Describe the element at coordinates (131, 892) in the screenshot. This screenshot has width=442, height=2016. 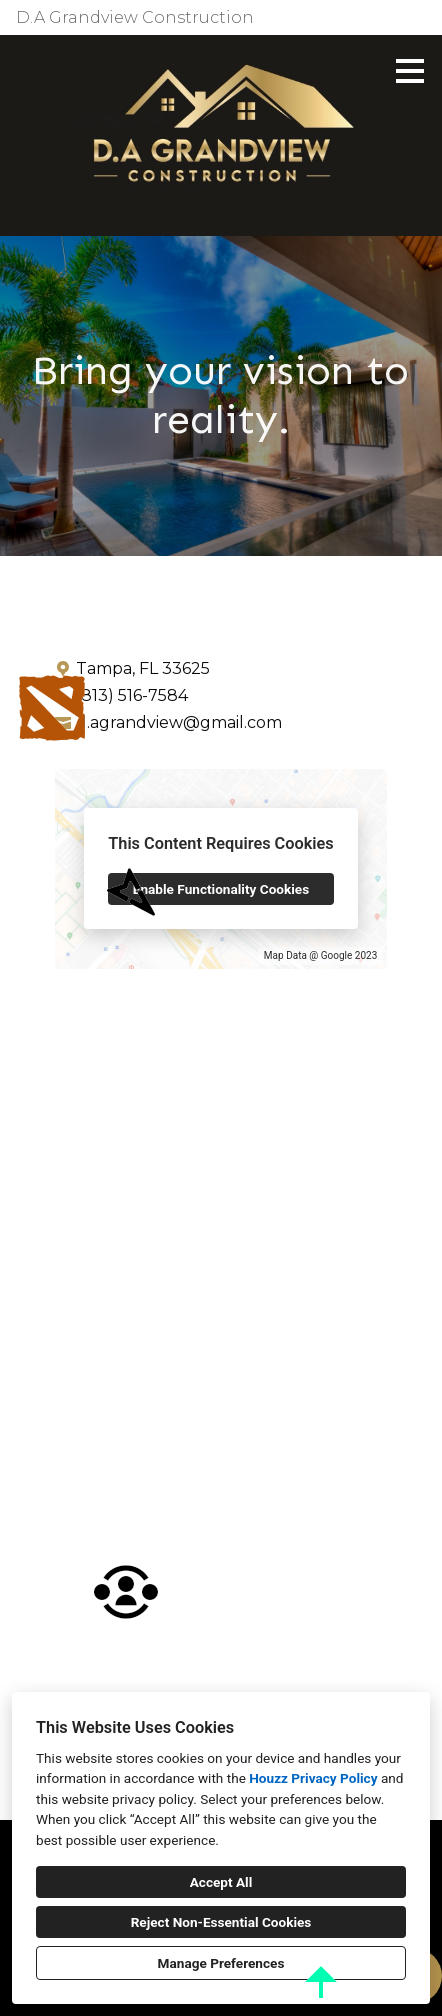
I see `open mapillary street-level imagery app` at that location.